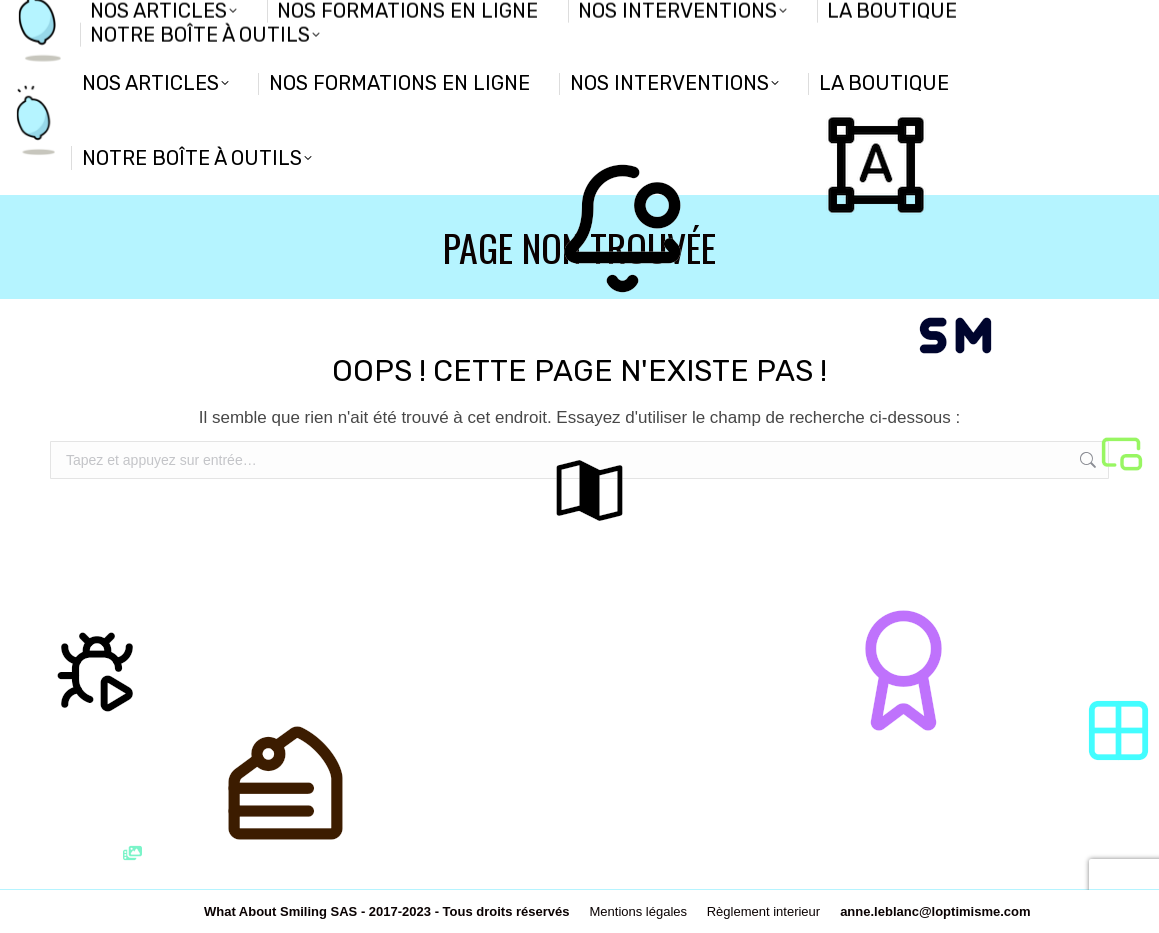  What do you see at coordinates (97, 672) in the screenshot?
I see `start debugging session` at bounding box center [97, 672].